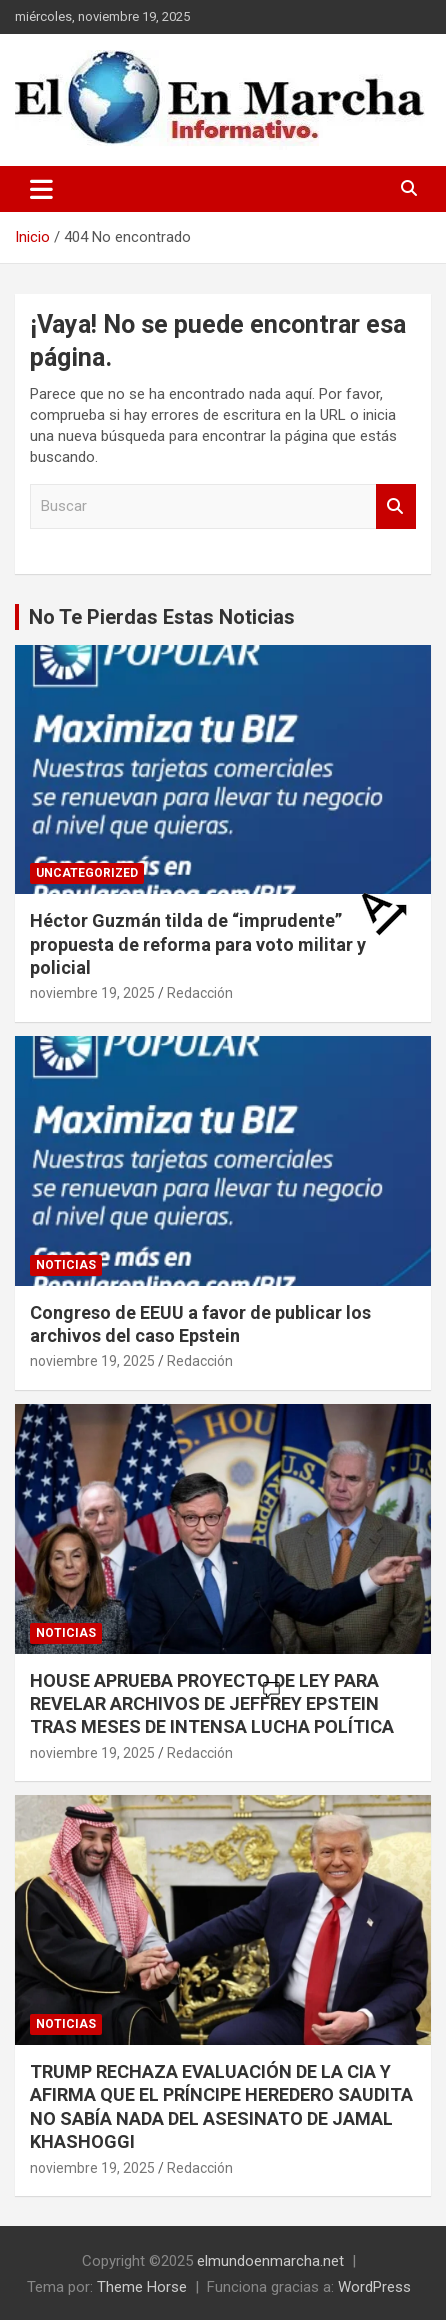  What do you see at coordinates (271, 1689) in the screenshot?
I see `leave a comment` at bounding box center [271, 1689].